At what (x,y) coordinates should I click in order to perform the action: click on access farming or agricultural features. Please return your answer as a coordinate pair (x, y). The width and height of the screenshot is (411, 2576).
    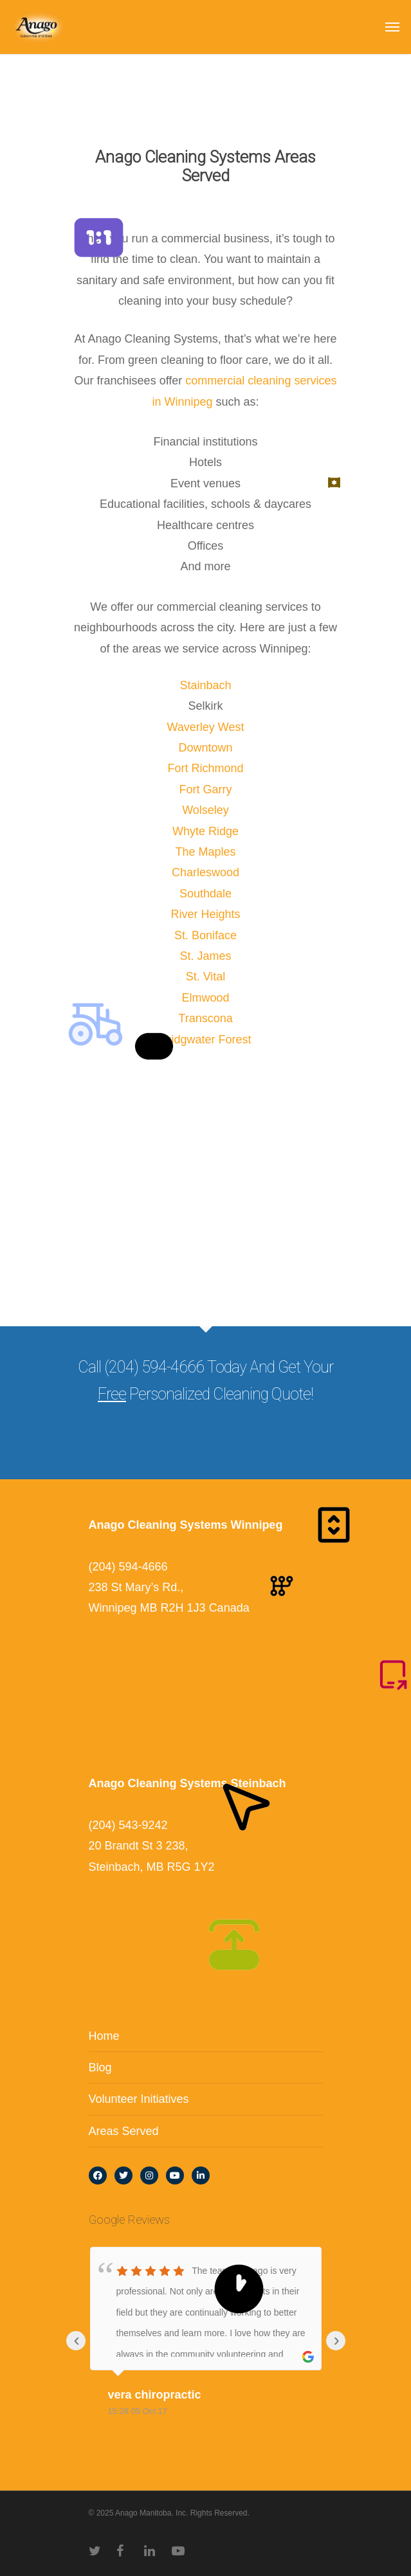
    Looking at the image, I should click on (95, 1023).